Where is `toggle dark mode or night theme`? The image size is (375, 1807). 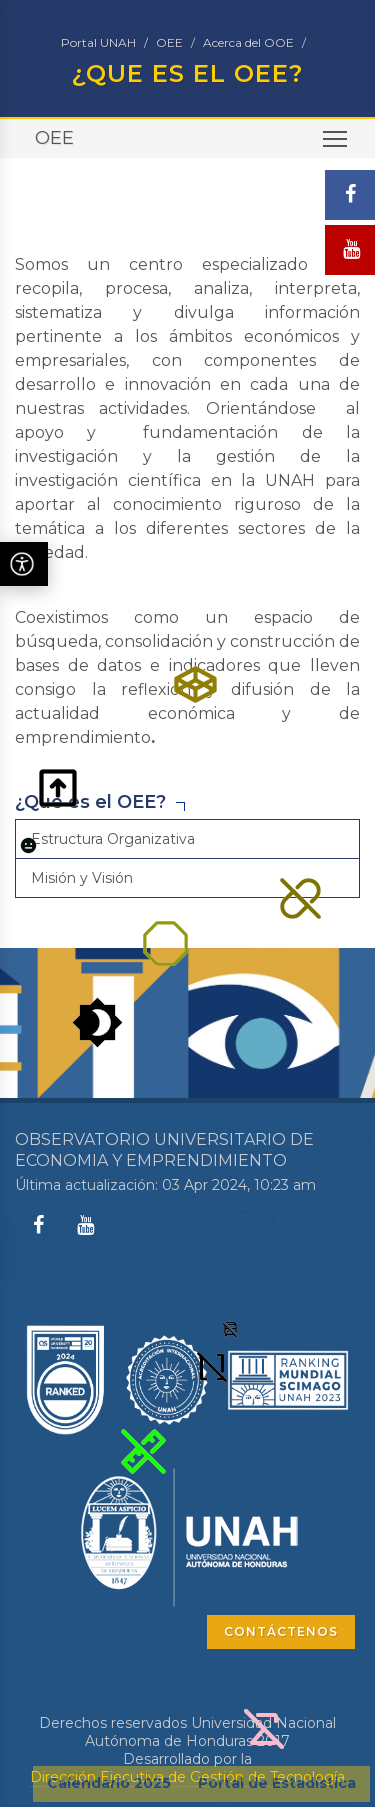 toggle dark mode or night theme is located at coordinates (97, 1022).